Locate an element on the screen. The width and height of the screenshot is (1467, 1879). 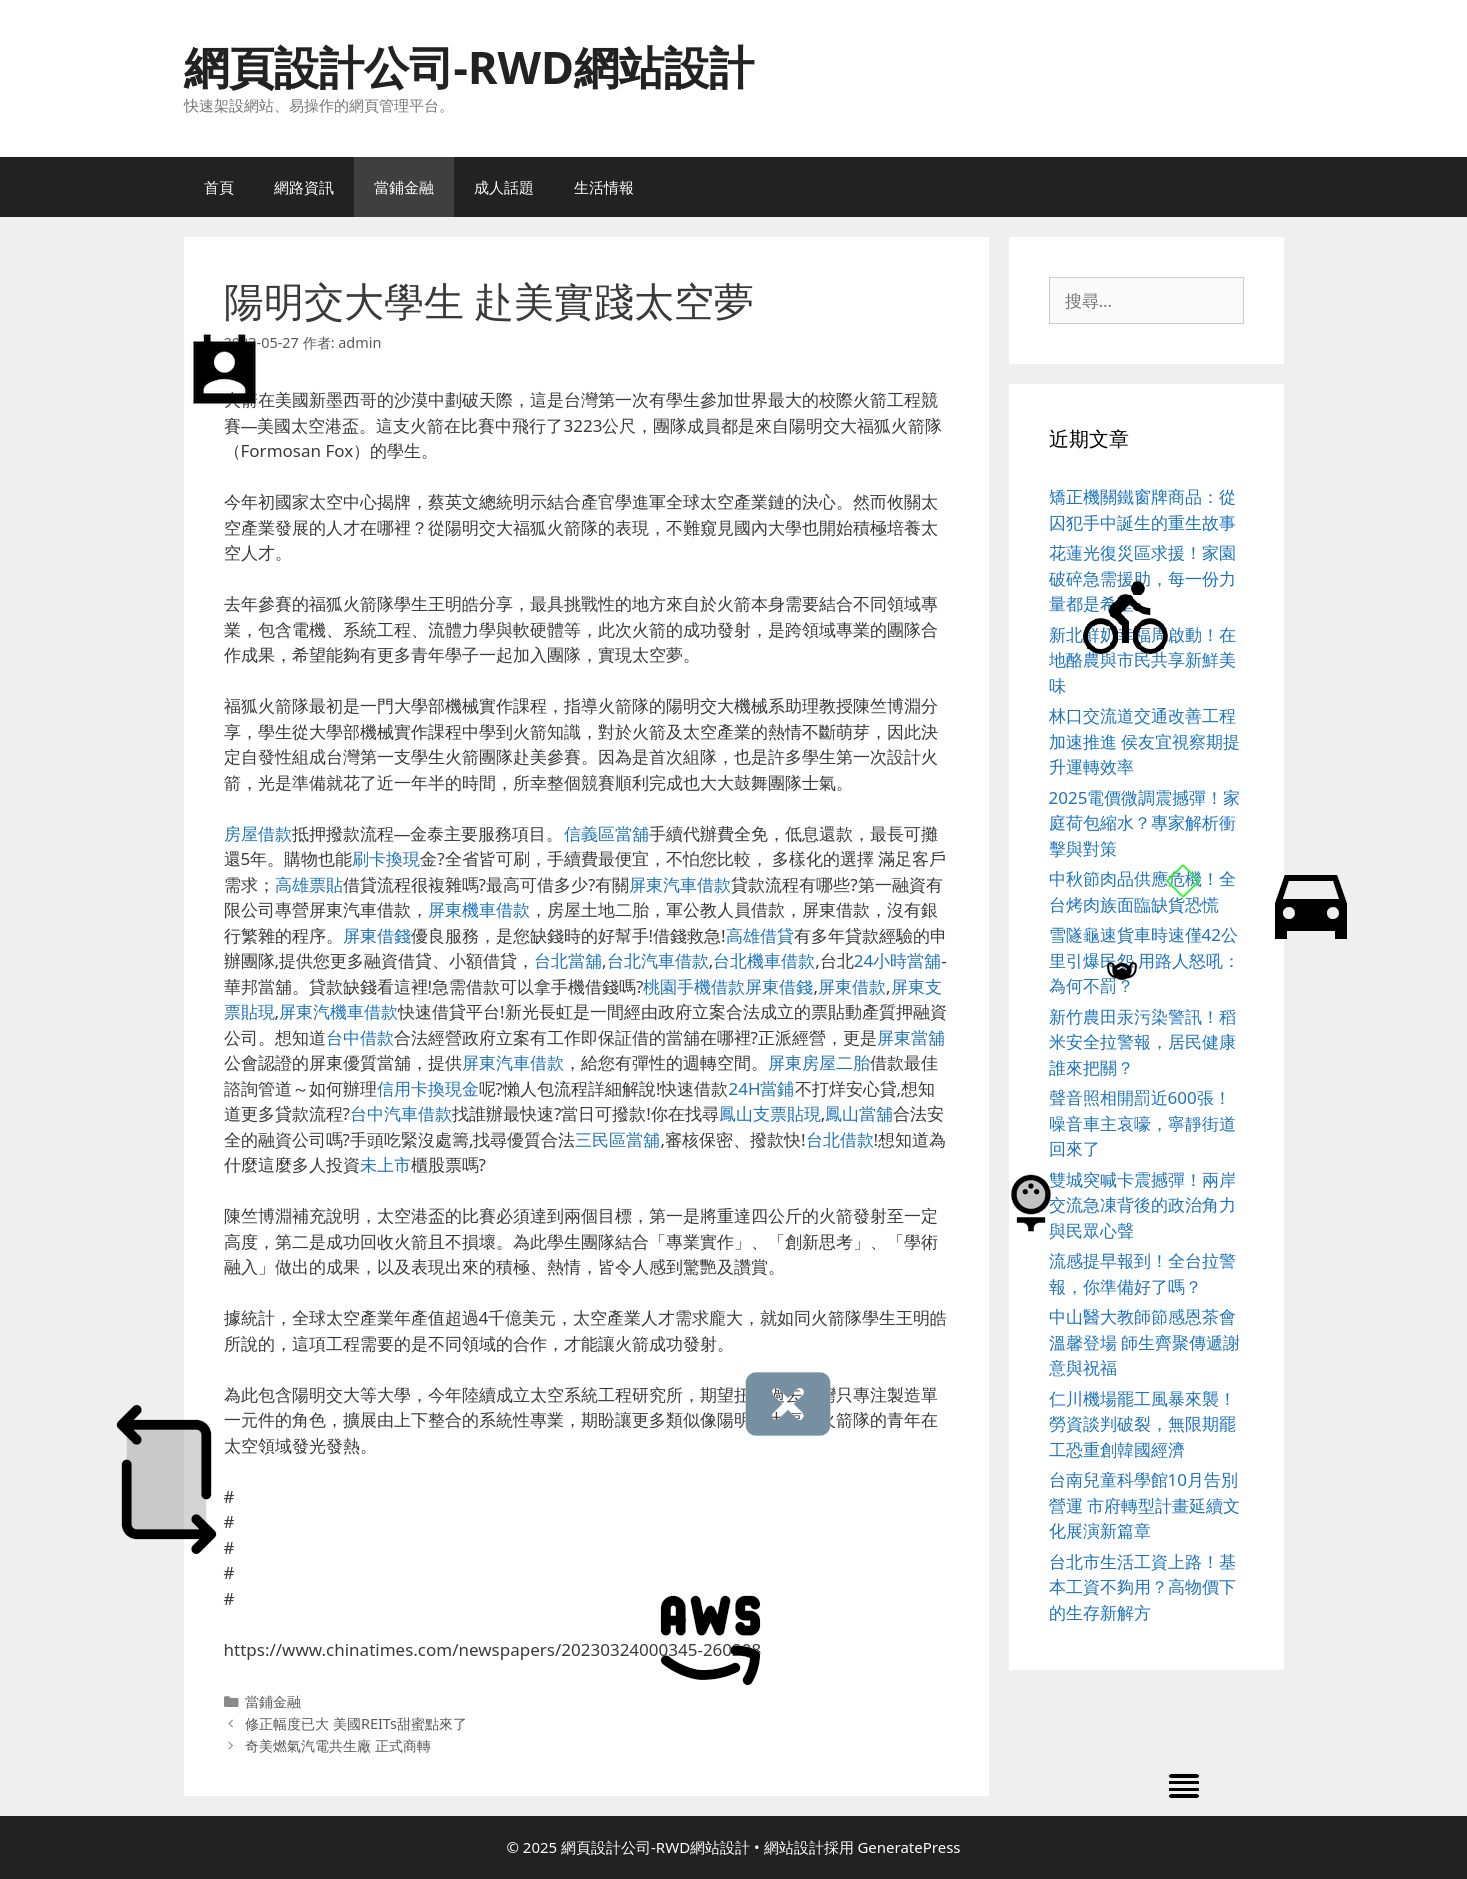
view contact's calendar or schedule is located at coordinates (224, 372).